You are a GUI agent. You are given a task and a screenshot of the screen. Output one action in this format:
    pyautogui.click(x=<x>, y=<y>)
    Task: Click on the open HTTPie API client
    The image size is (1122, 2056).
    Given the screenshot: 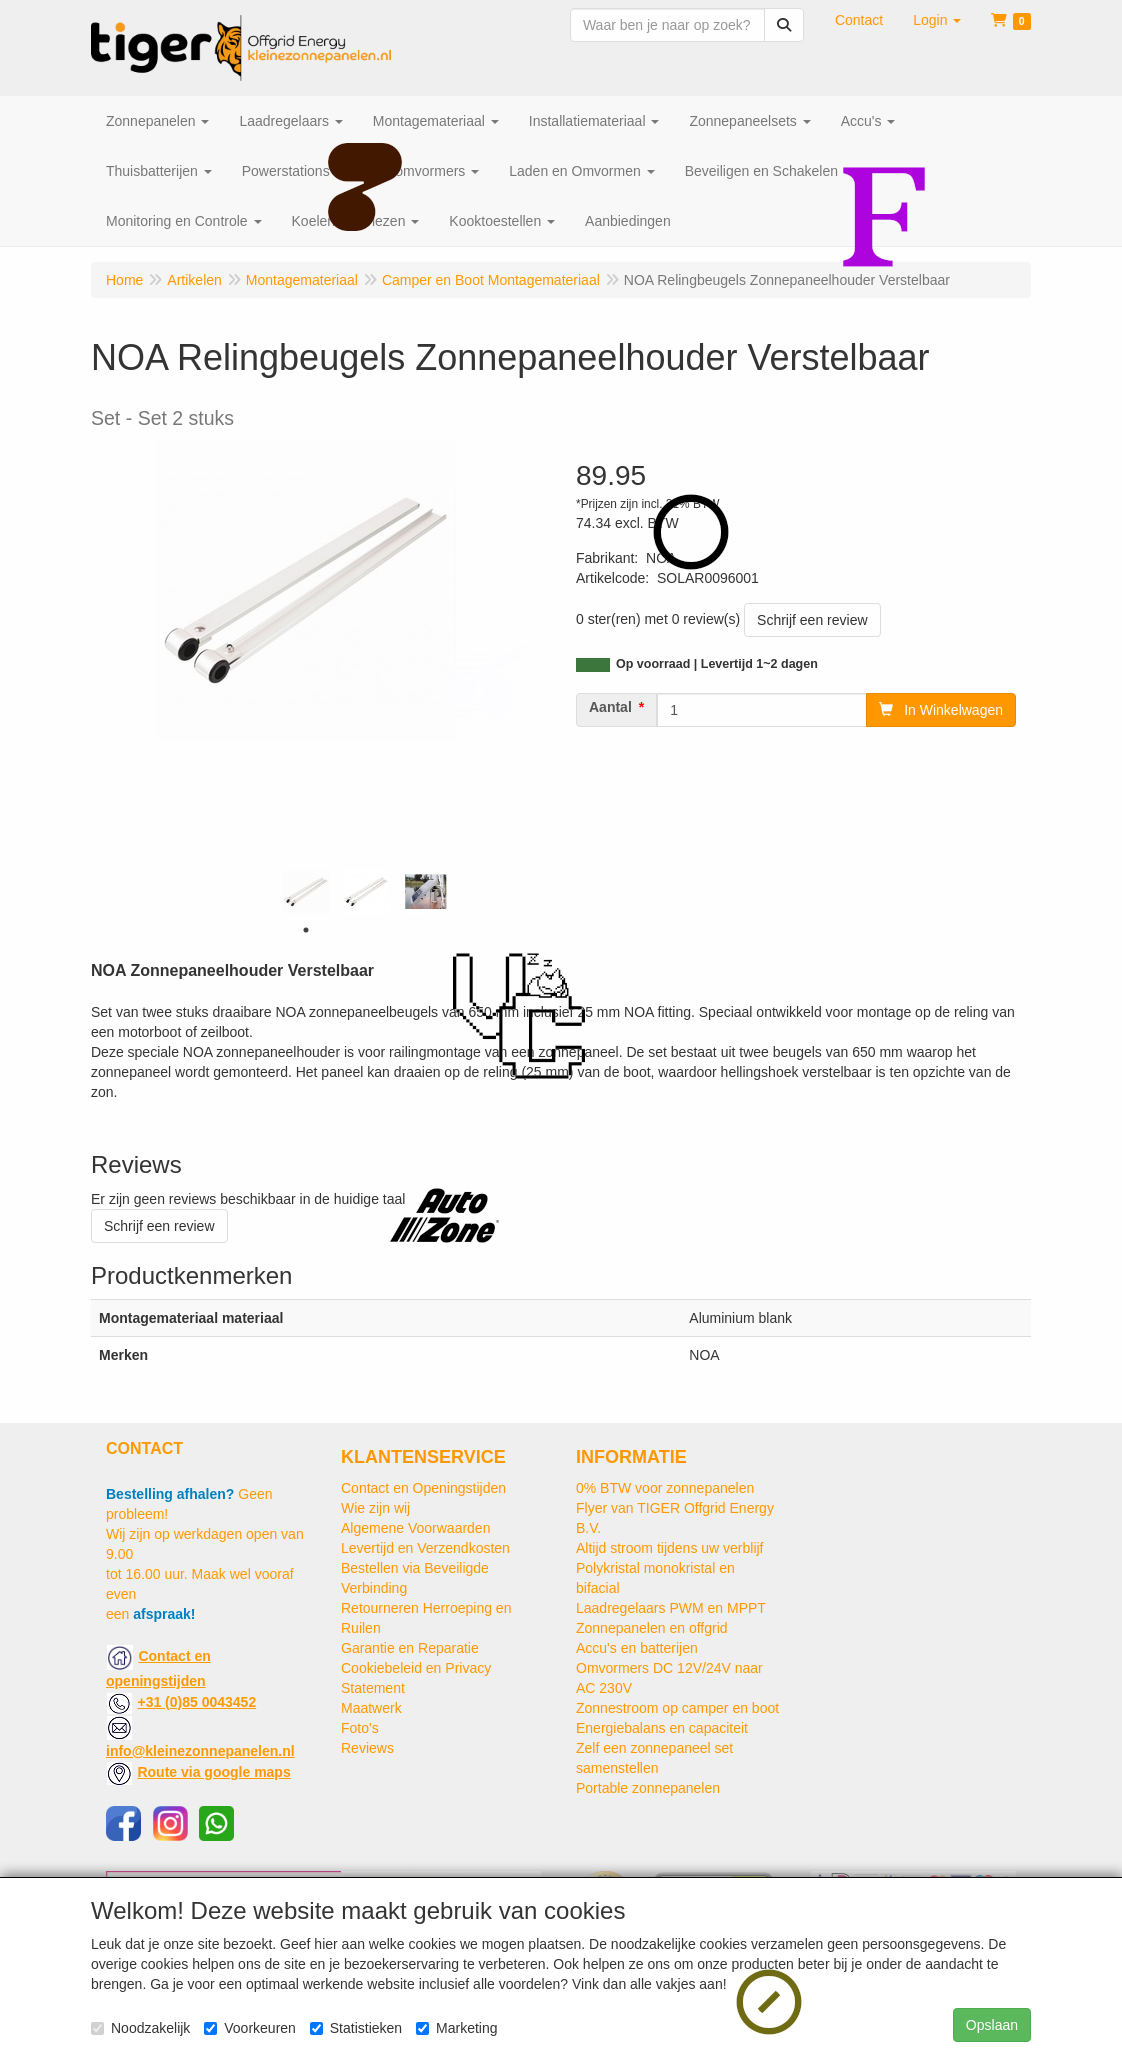 What is the action you would take?
    pyautogui.click(x=365, y=187)
    